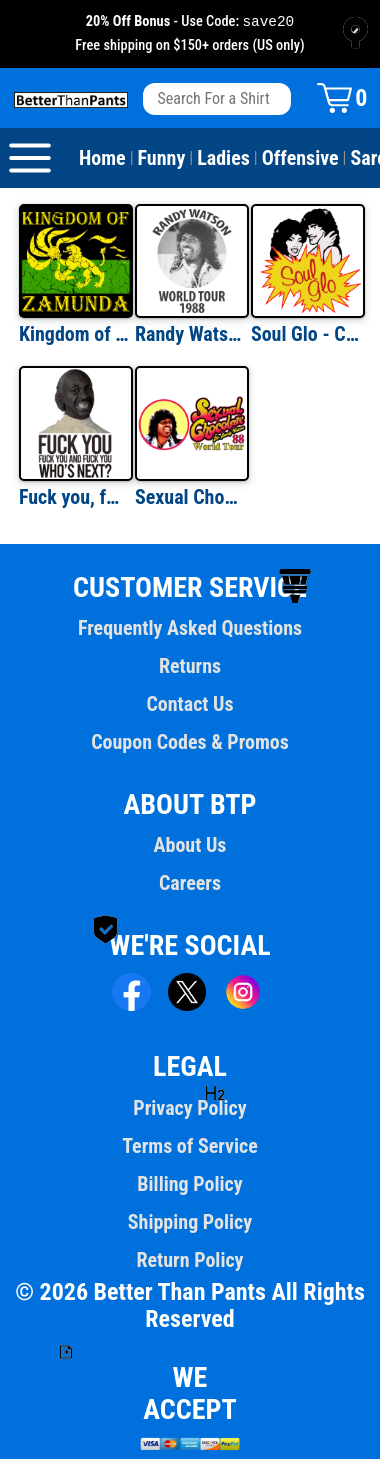 The height and width of the screenshot is (1460, 380). Describe the element at coordinates (105, 929) in the screenshot. I see `indicates verified security or protection status` at that location.